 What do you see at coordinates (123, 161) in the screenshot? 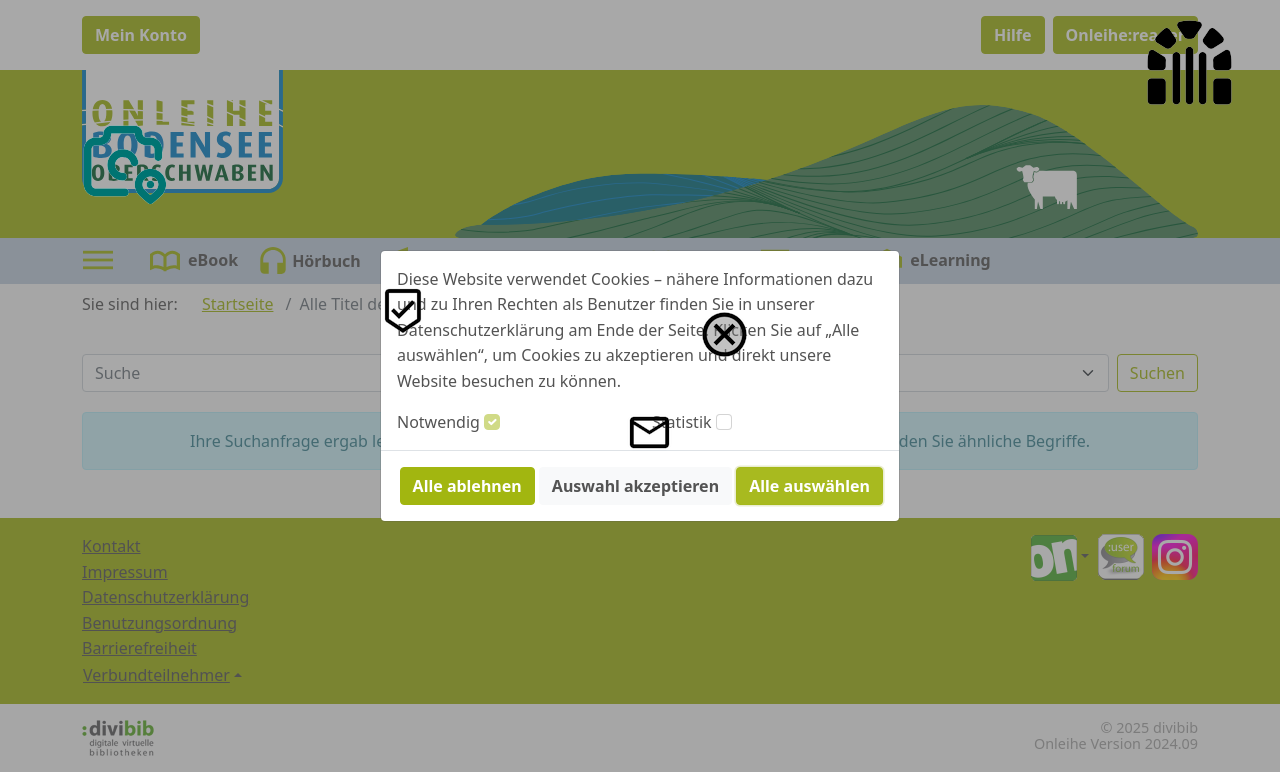
I see `view photos taken at a specific location` at bounding box center [123, 161].